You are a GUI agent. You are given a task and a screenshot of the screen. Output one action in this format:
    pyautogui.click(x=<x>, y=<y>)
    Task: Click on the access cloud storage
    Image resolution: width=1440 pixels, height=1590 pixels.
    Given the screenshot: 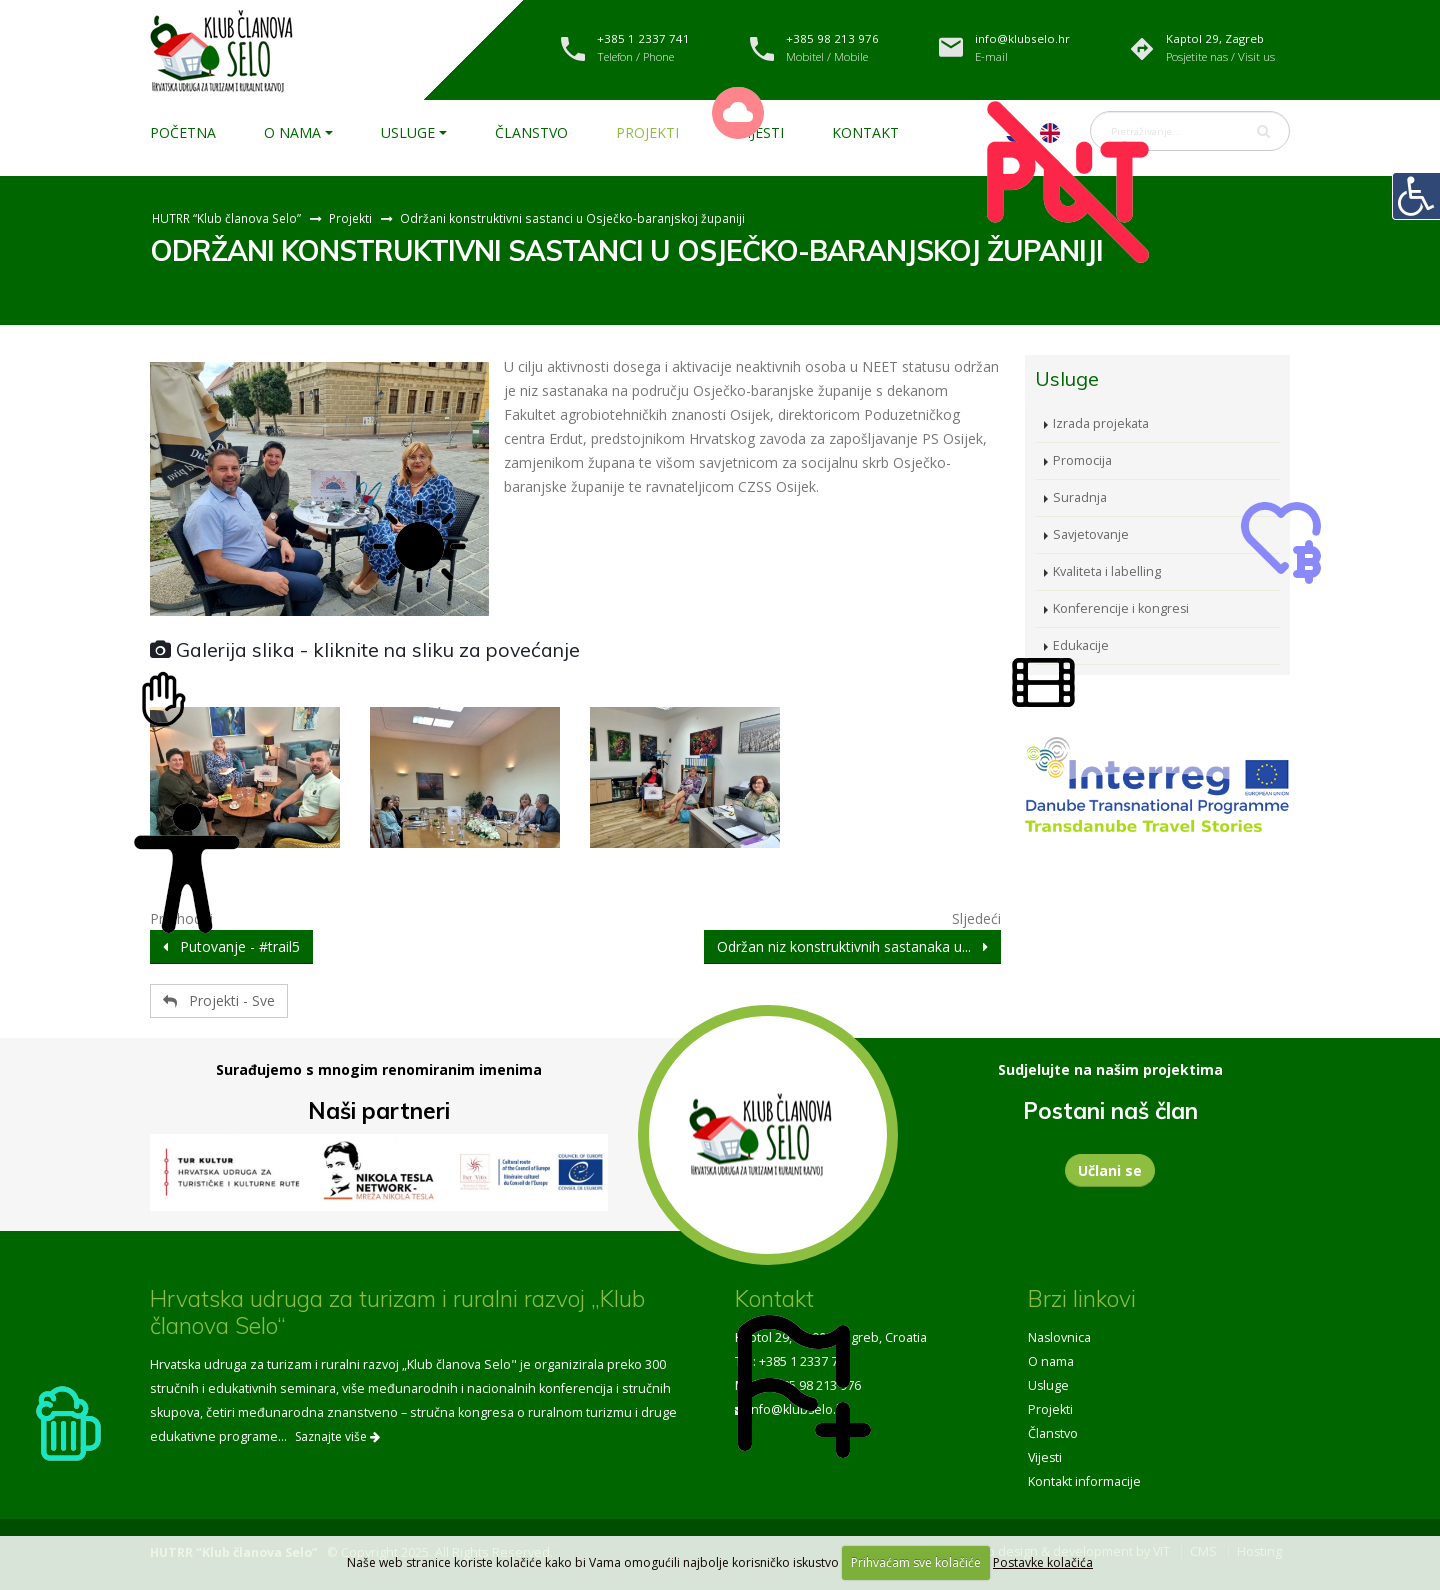 What is the action you would take?
    pyautogui.click(x=738, y=113)
    